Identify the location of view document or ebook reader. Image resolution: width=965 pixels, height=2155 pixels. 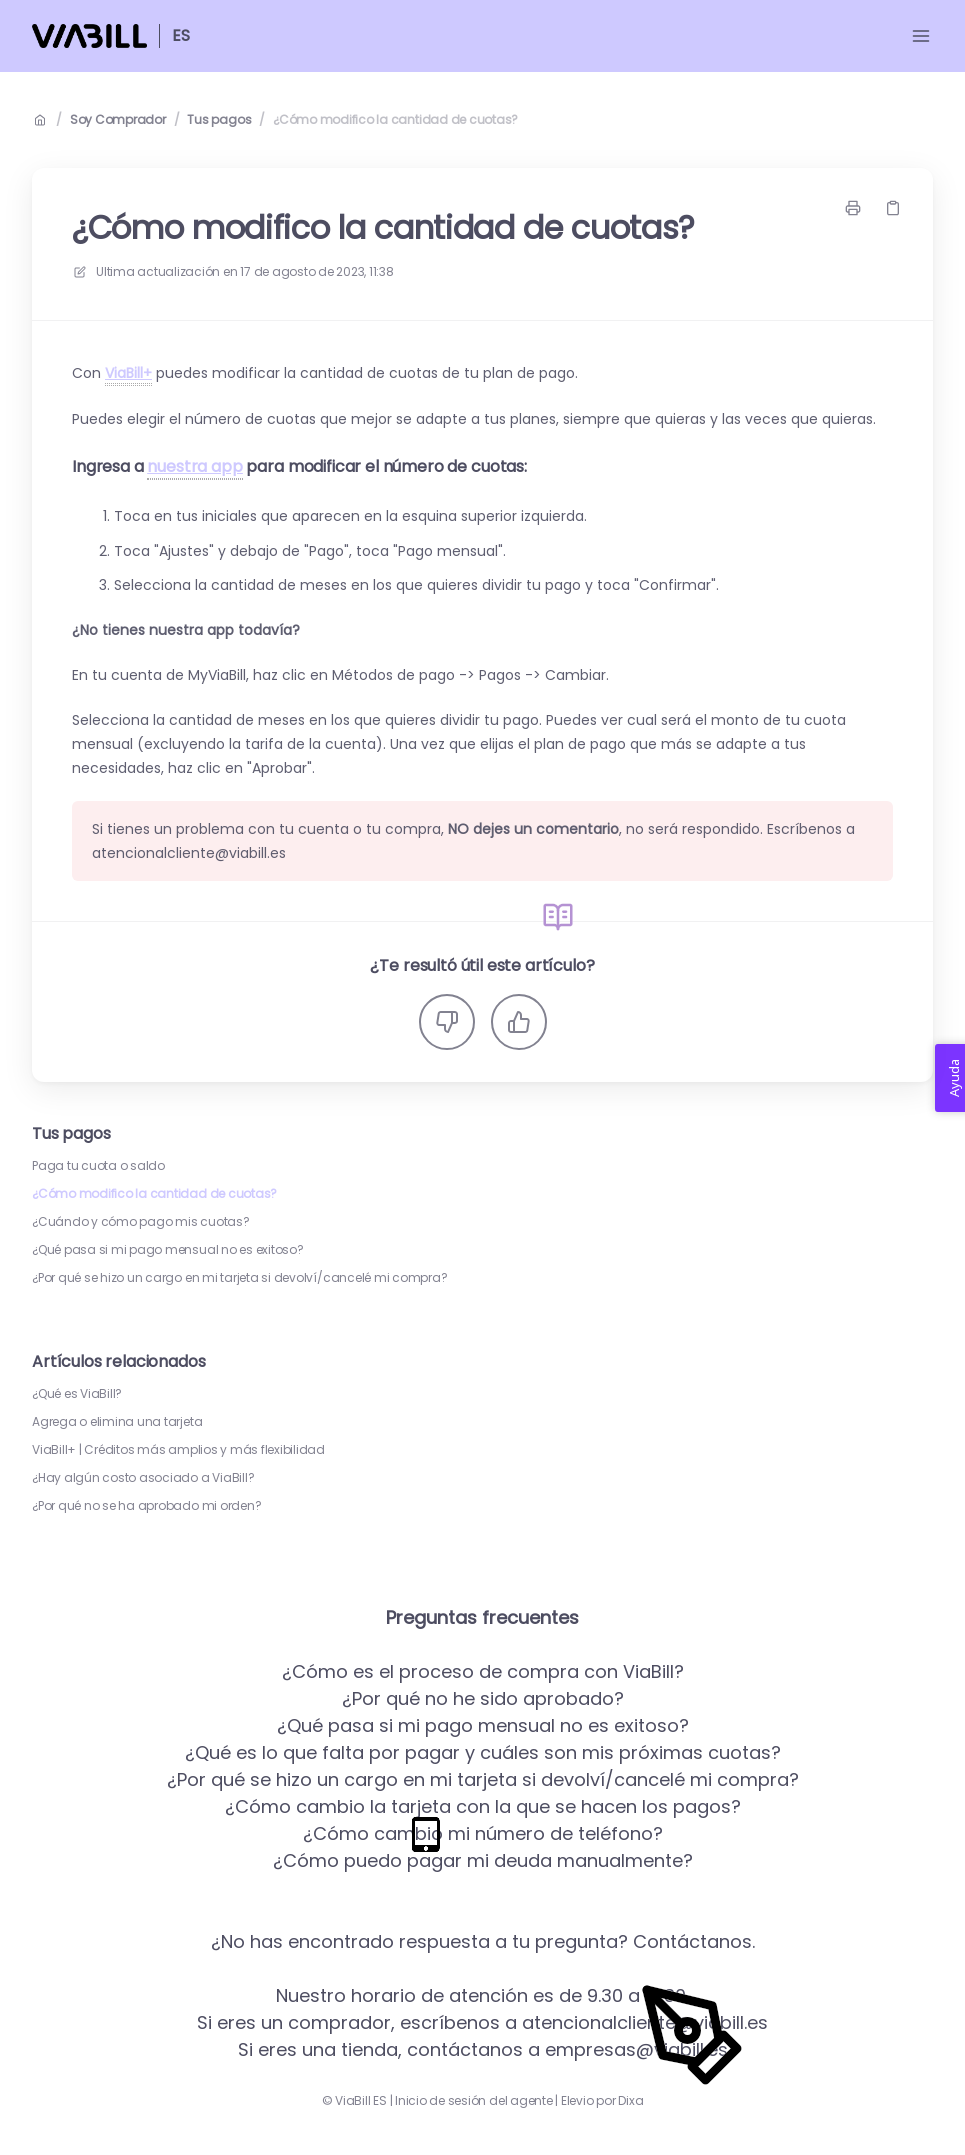
(558, 917).